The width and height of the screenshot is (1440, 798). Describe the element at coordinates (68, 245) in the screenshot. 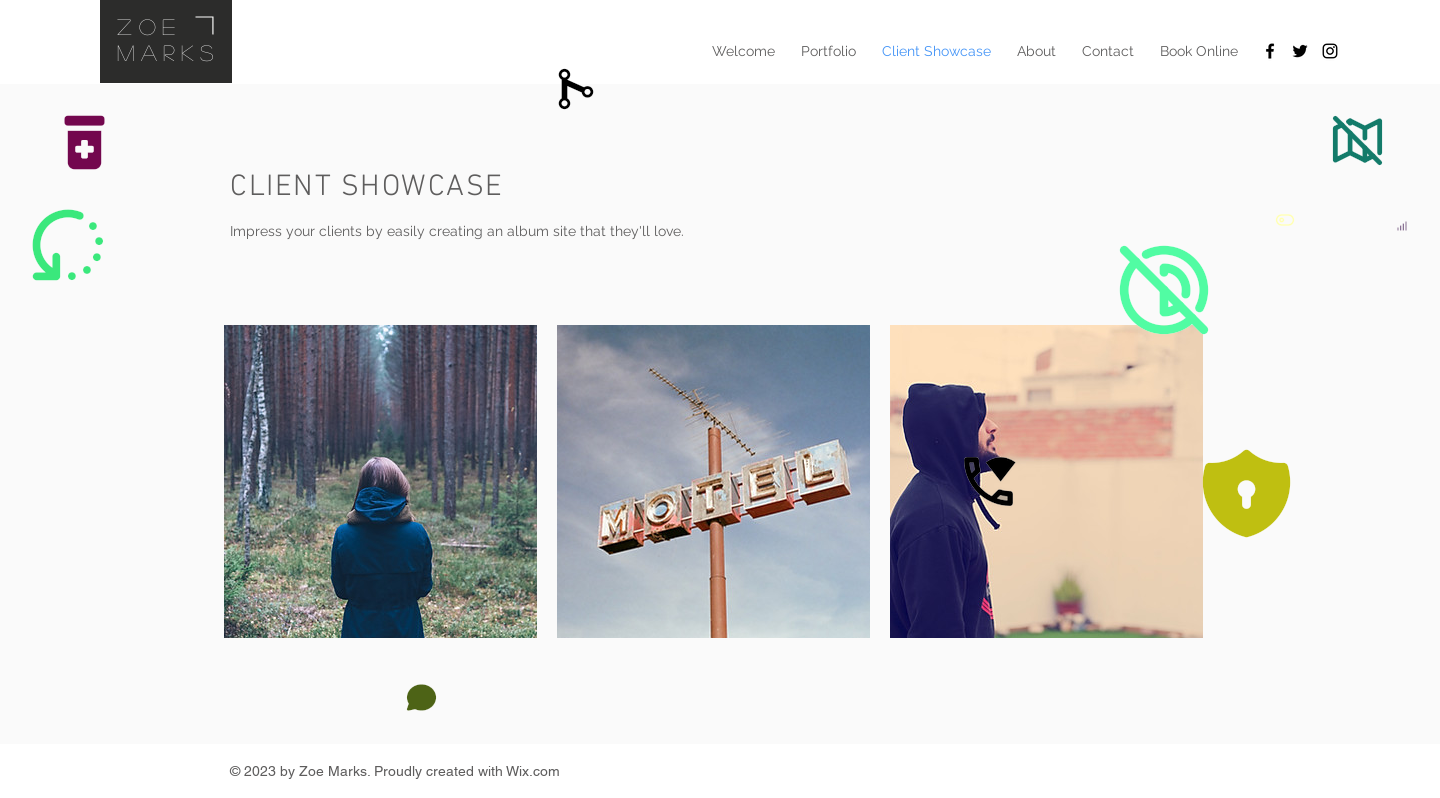

I see `rotate content counterclockwise` at that location.